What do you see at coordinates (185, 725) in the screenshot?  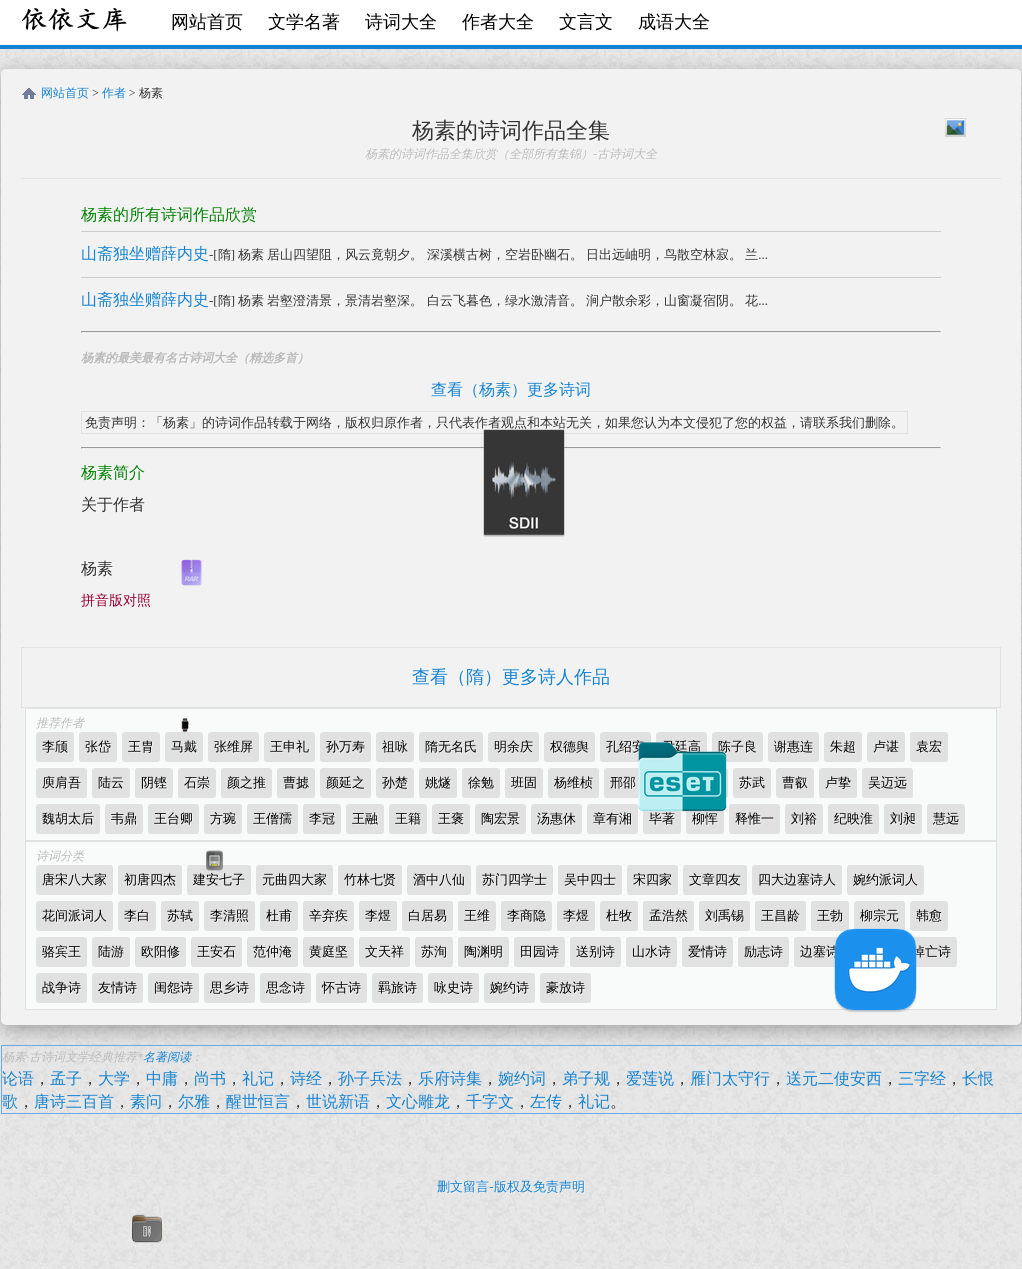 I see `manage connected Apple Watch device` at bounding box center [185, 725].